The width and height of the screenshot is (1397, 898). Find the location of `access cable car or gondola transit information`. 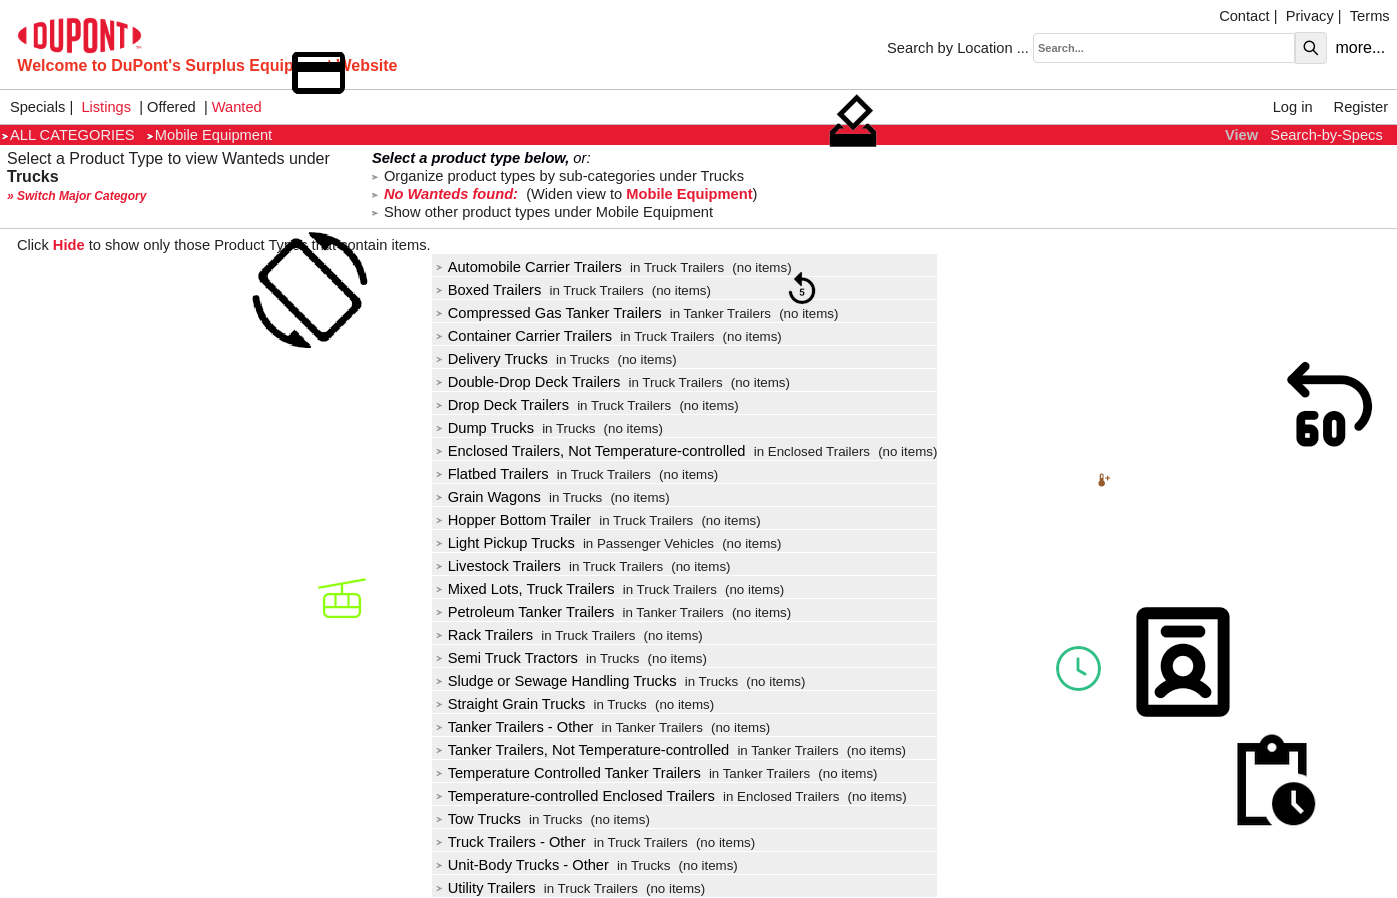

access cable car or gondola transit information is located at coordinates (342, 599).